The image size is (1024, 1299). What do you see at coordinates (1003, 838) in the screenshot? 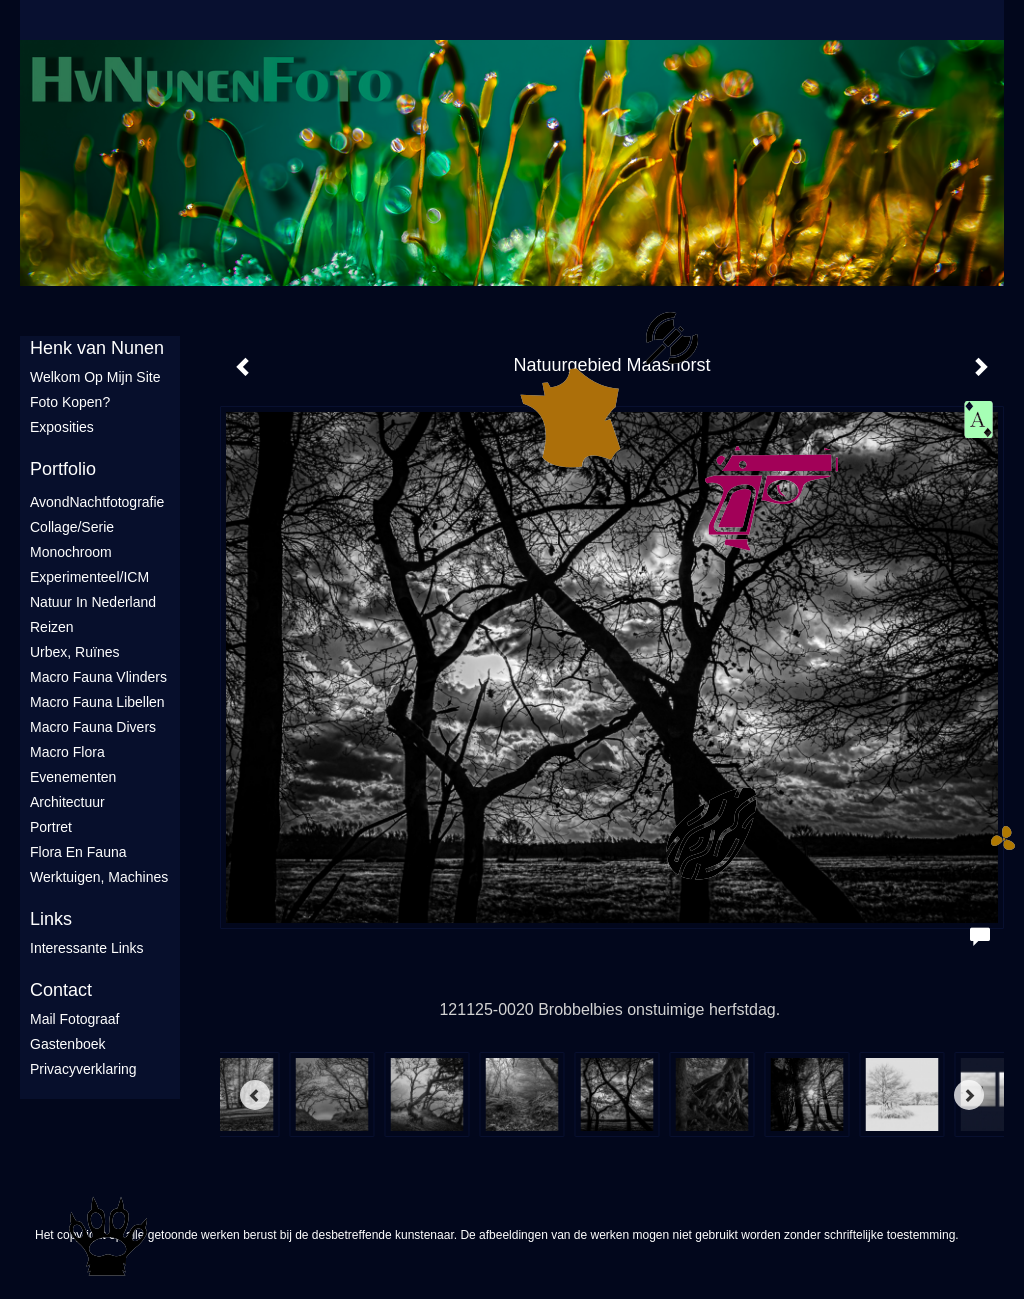
I see `access boat or marine vehicle settings` at bounding box center [1003, 838].